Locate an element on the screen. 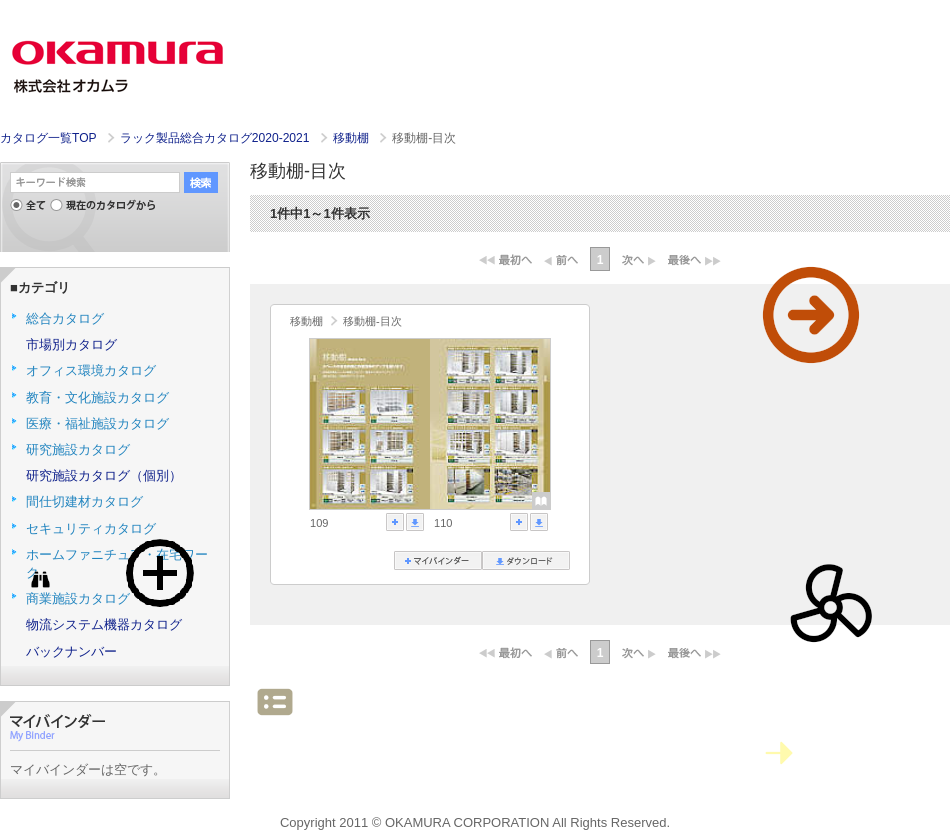  go to next step or screen is located at coordinates (811, 315).